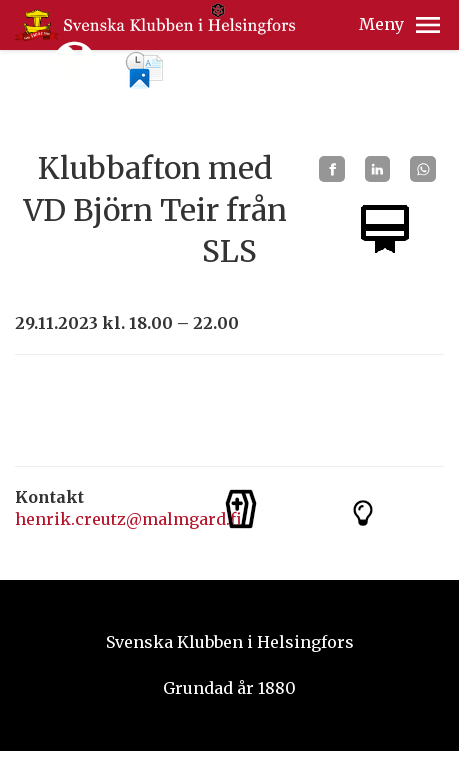 The image size is (459, 770). Describe the element at coordinates (218, 10) in the screenshot. I see `access tabletop gaming or RPG features` at that location.